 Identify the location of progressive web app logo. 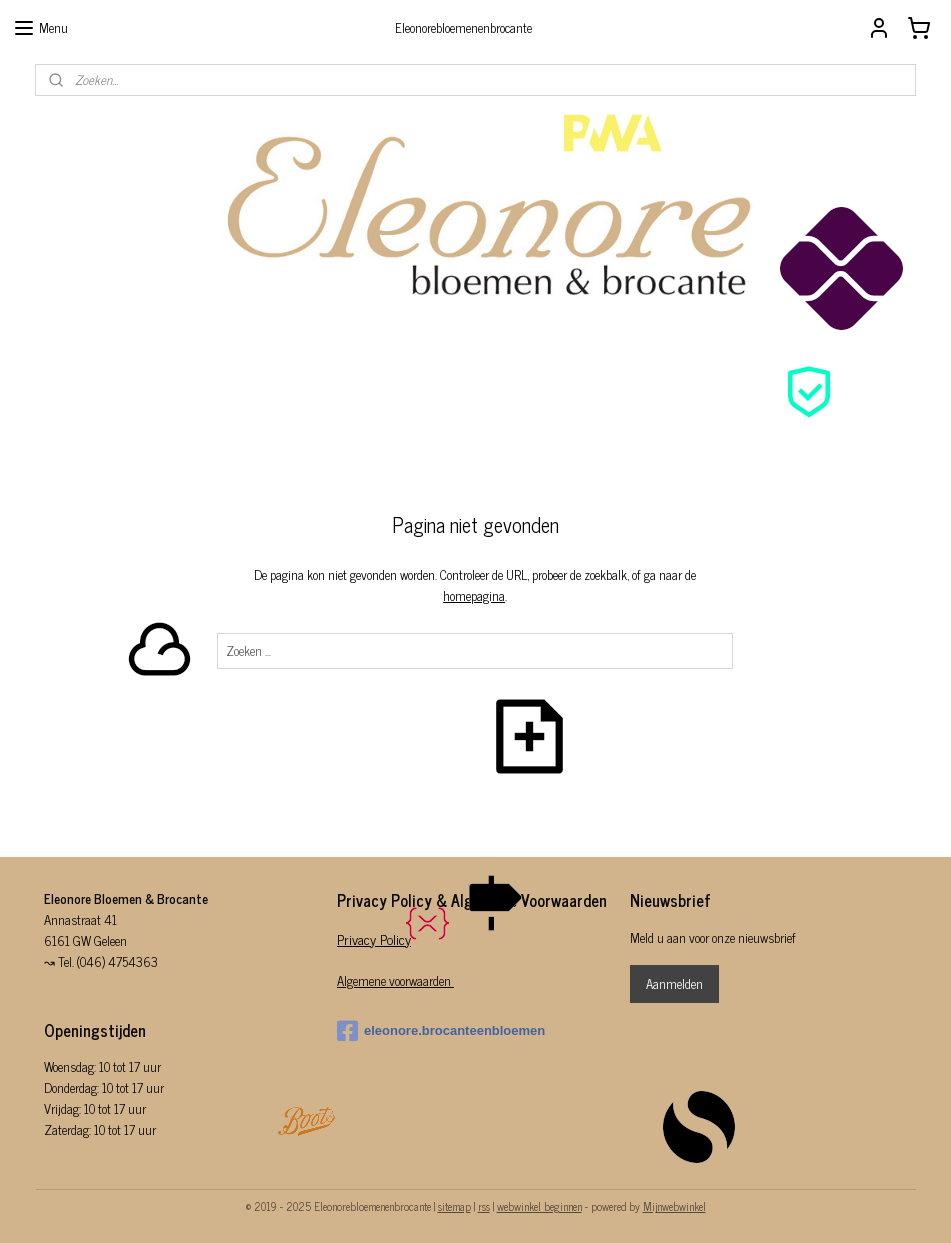
(613, 133).